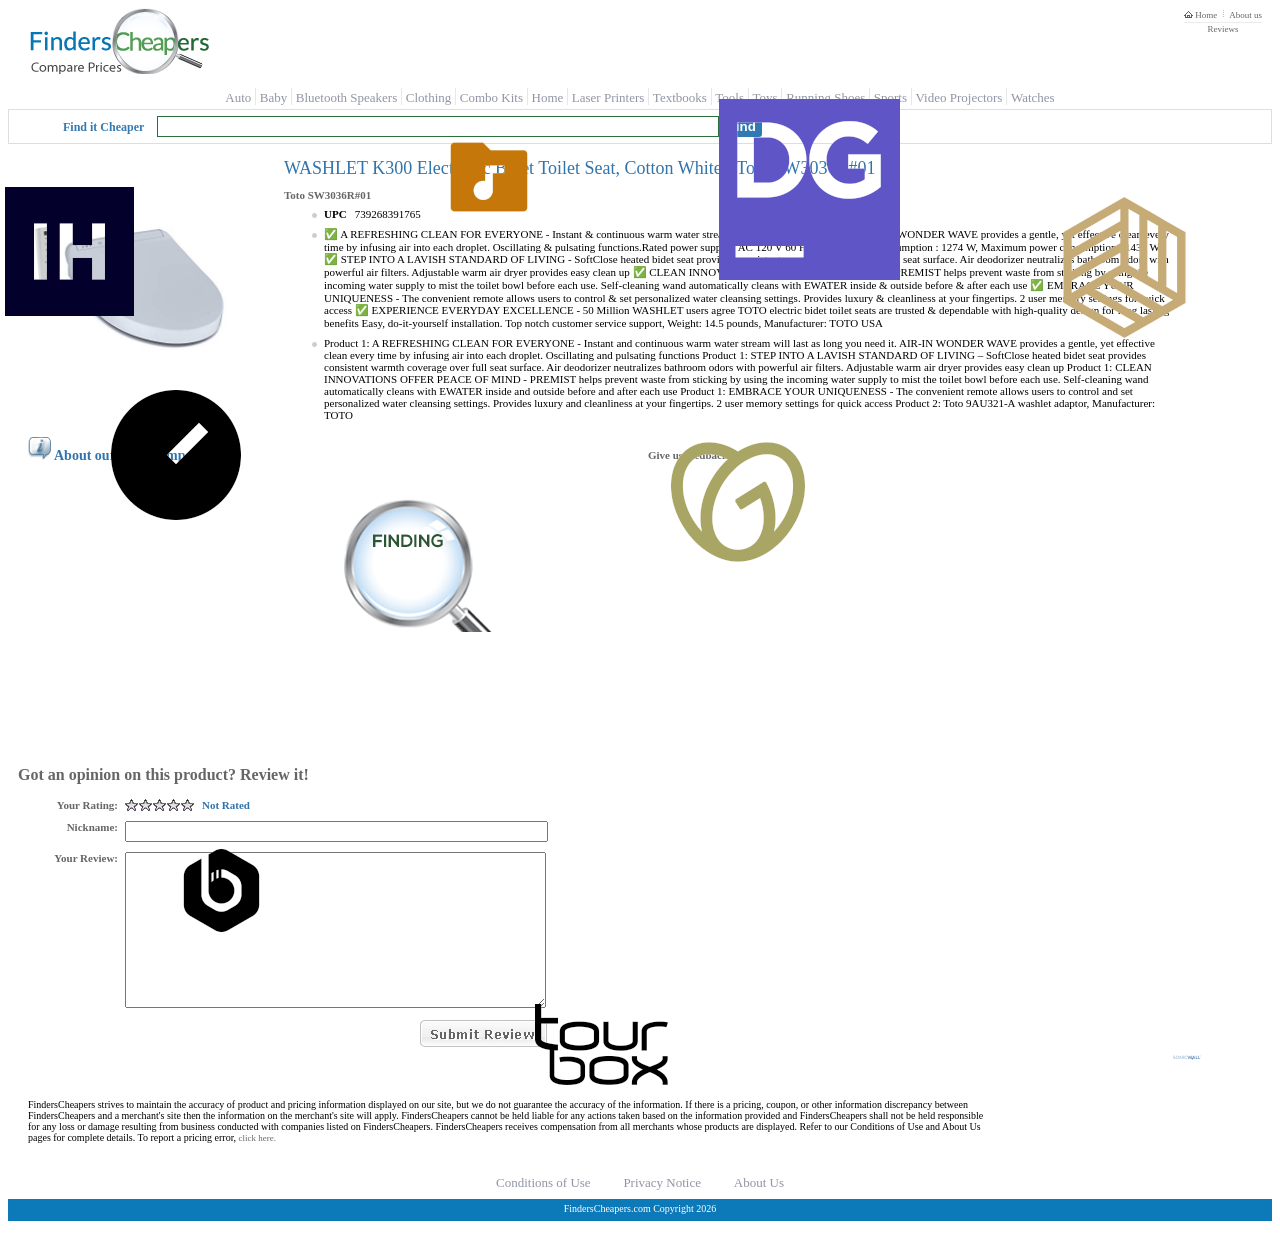  What do you see at coordinates (601, 1044) in the screenshot?
I see `tourbox brand logo` at bounding box center [601, 1044].